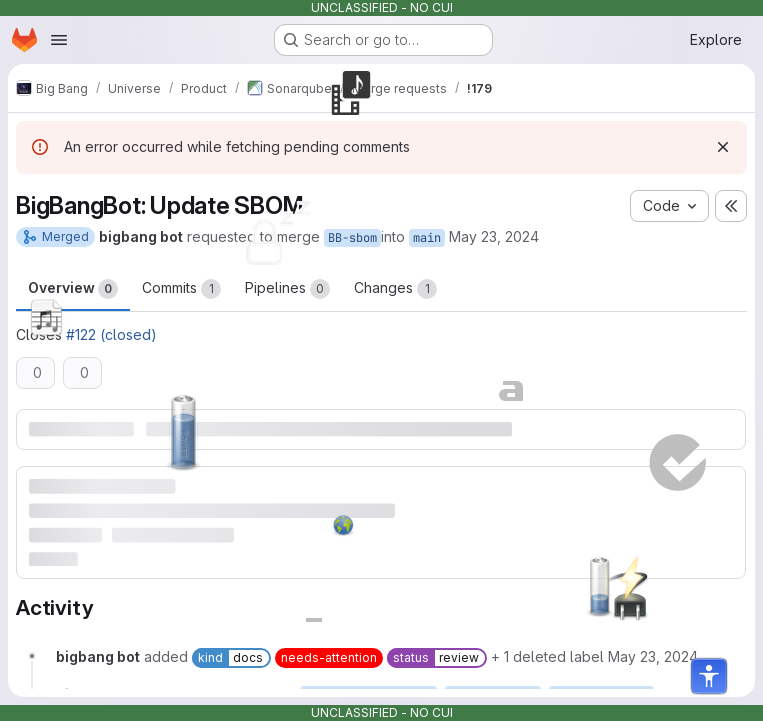 This screenshot has height=721, width=763. I want to click on access multimedia applications, so click(351, 93).